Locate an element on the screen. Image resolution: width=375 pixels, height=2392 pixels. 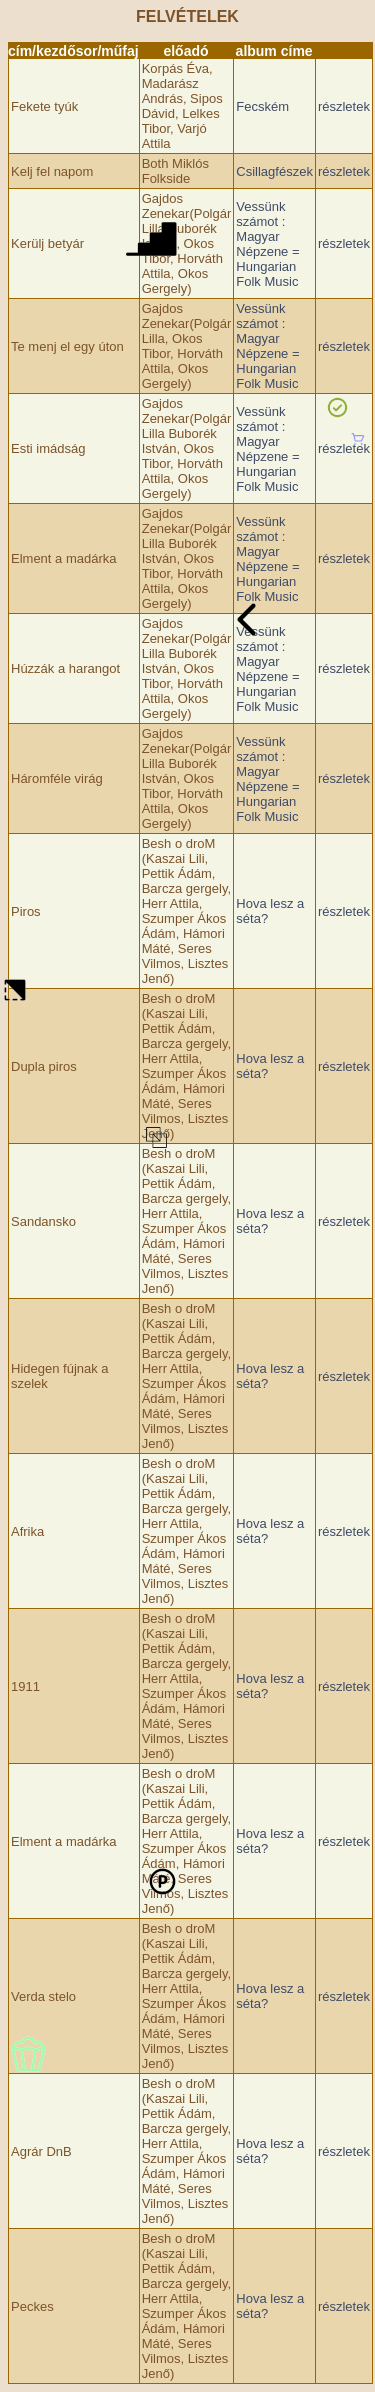
go back to the previous screen is located at coordinates (246, 619).